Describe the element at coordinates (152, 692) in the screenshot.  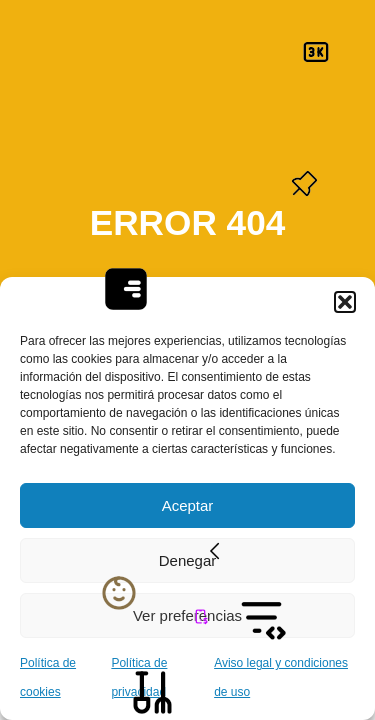
I see `access gardening or landscaping tools` at that location.